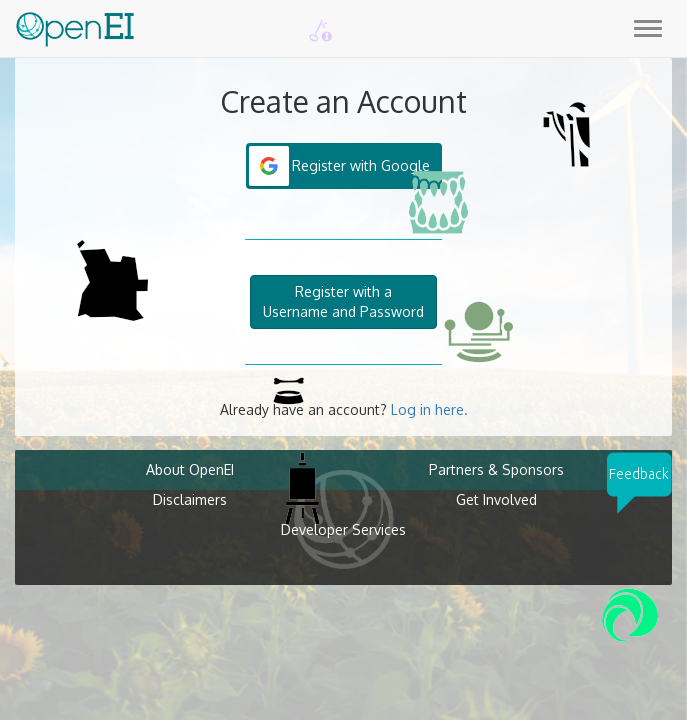 This screenshot has height=720, width=687. What do you see at coordinates (320, 30) in the screenshot?
I see `lock or unlock a game item` at bounding box center [320, 30].